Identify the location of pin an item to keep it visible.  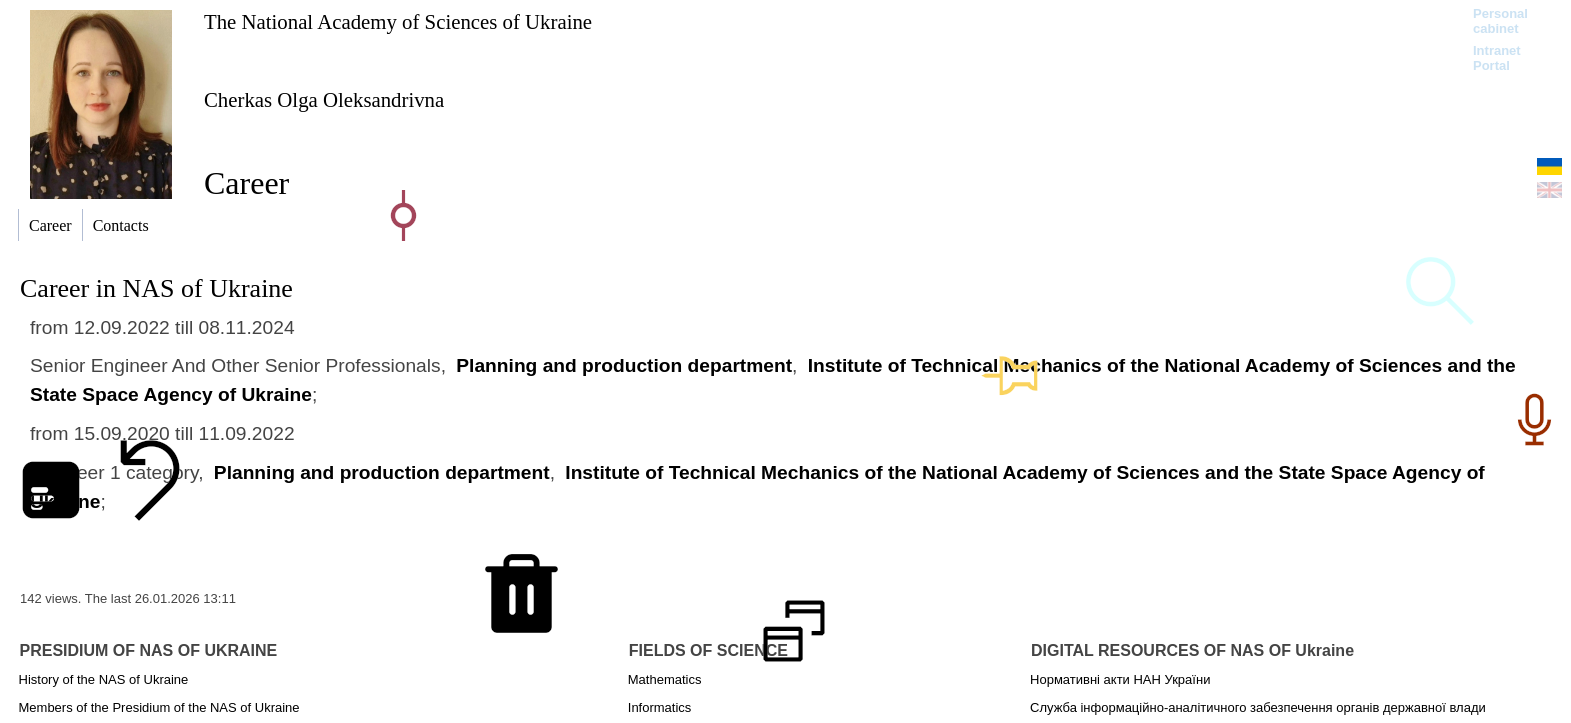
(1011, 373).